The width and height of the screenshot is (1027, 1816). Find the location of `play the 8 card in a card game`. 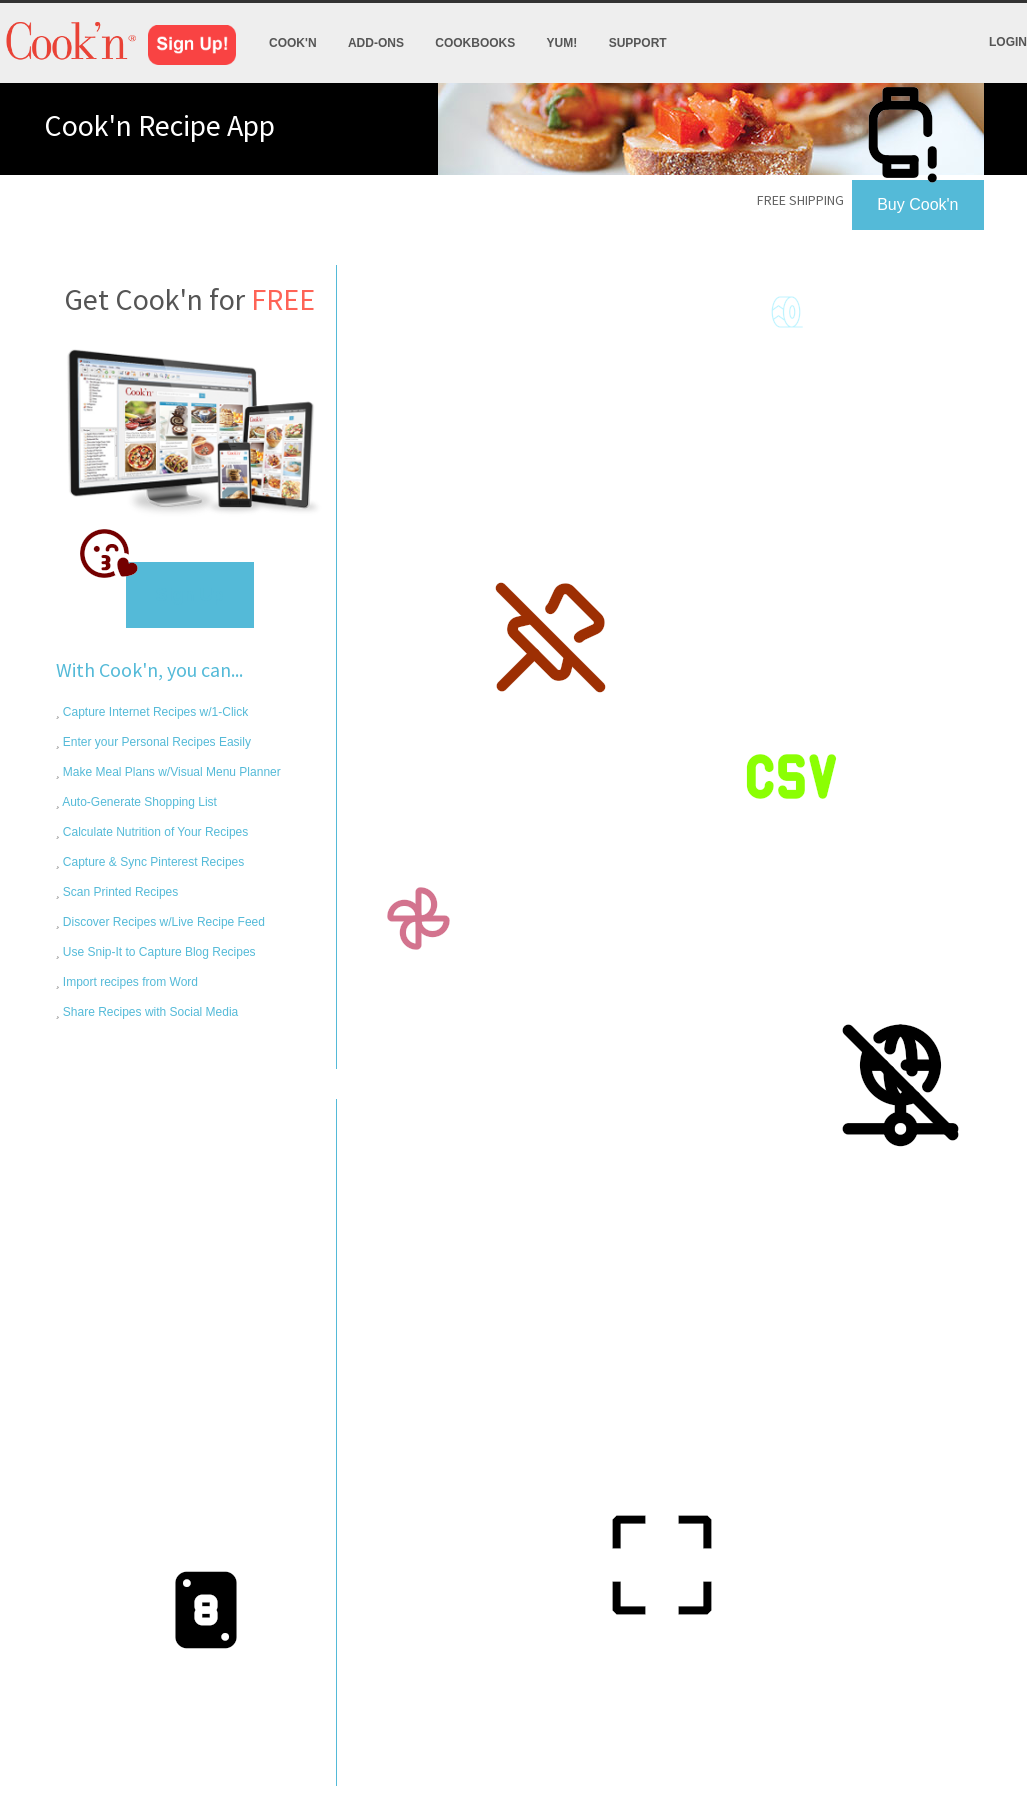

play the 8 card in a card game is located at coordinates (206, 1610).